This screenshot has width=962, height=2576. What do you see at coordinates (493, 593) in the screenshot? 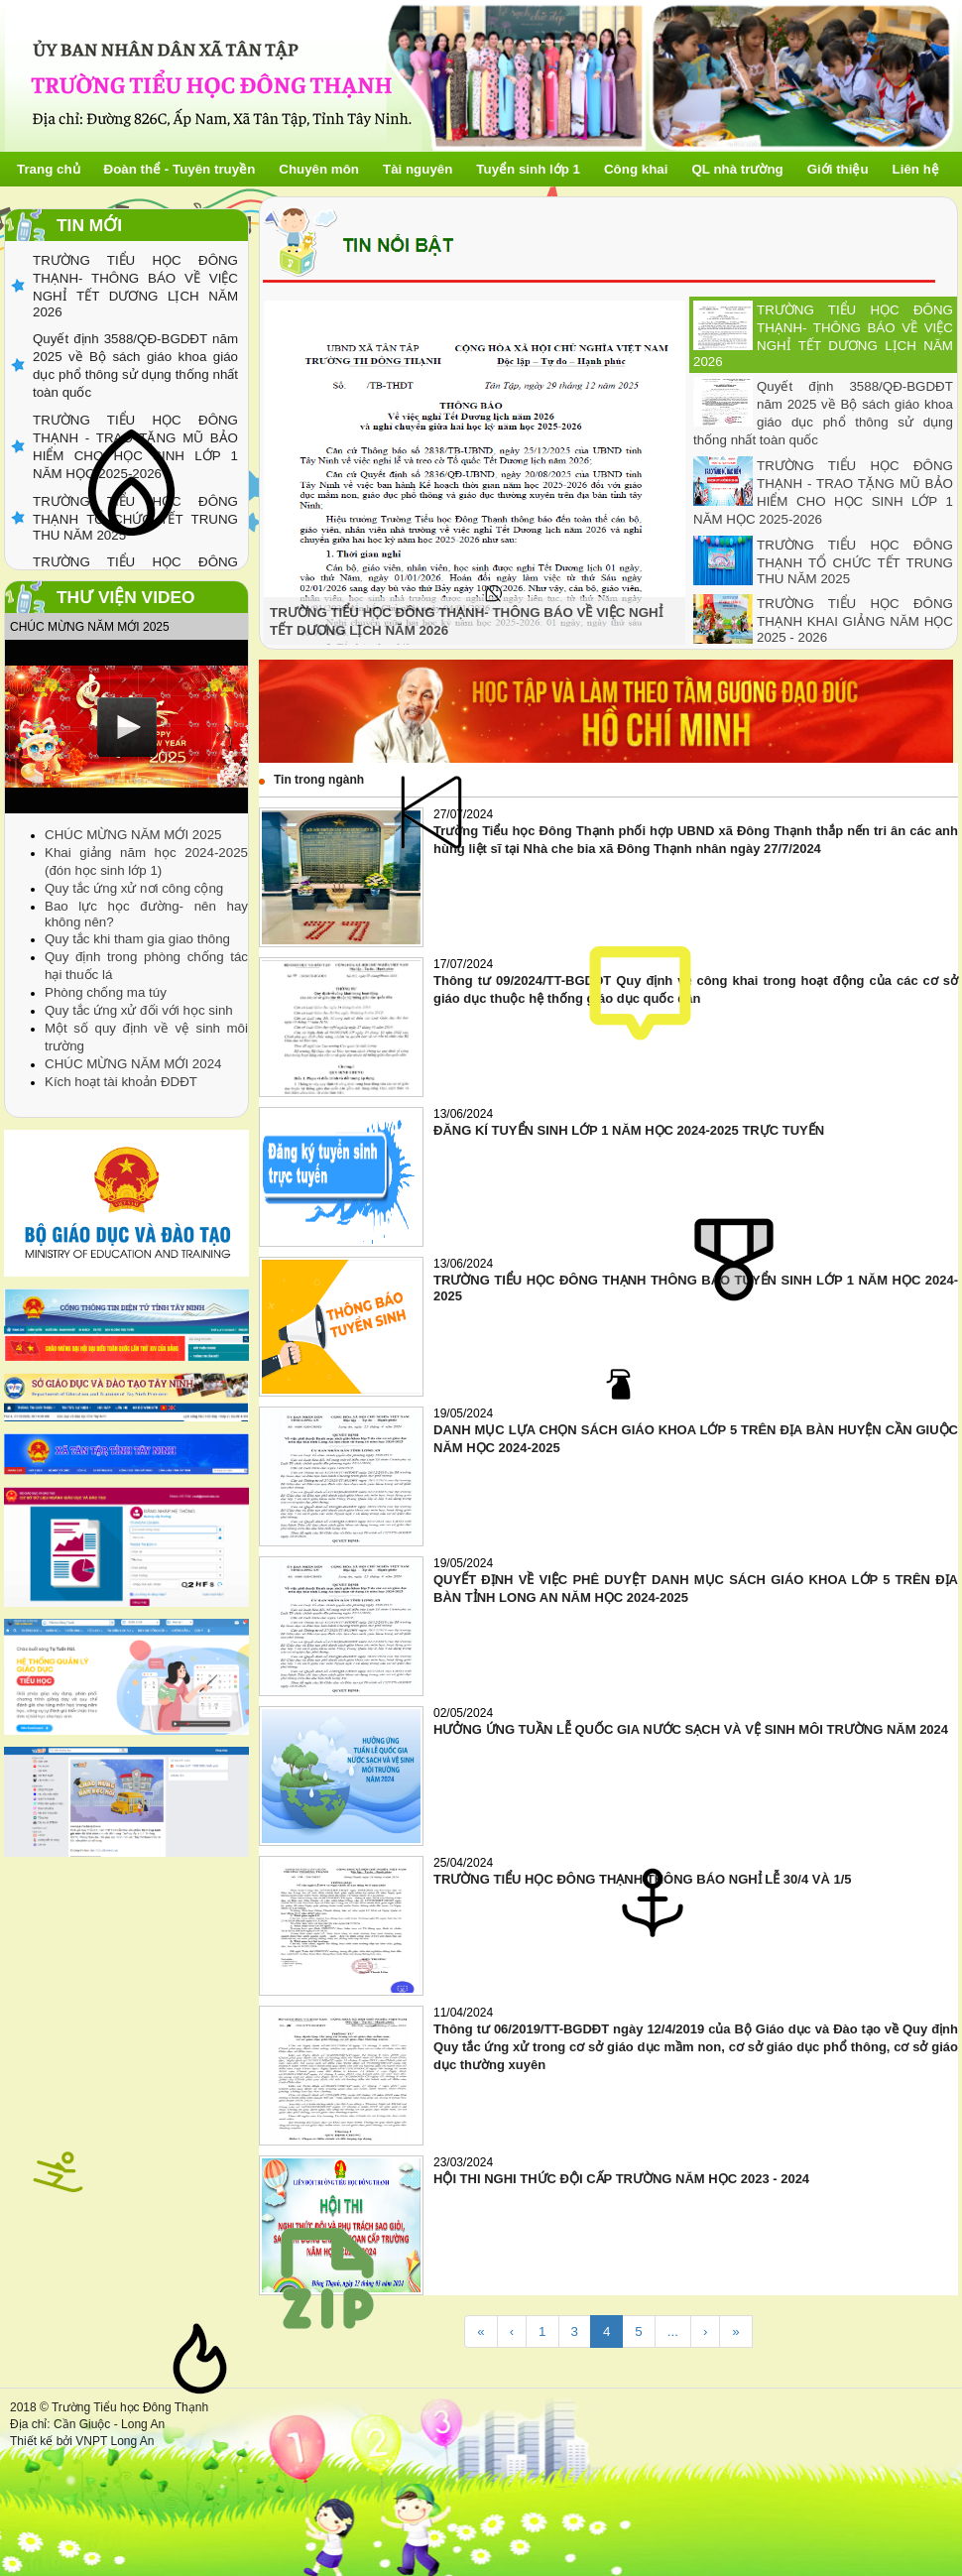
I see `mute or disable chat notifications` at bounding box center [493, 593].